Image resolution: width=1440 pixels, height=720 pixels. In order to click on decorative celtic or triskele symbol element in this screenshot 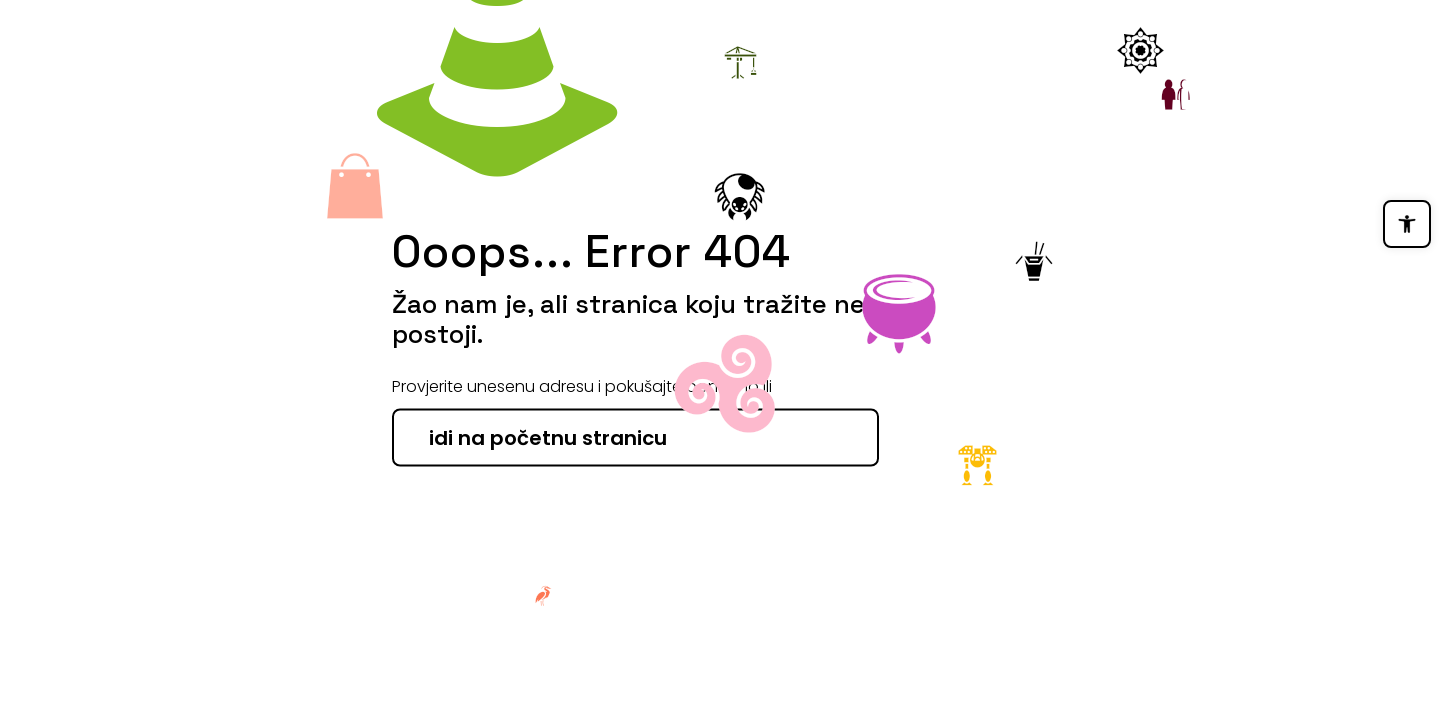, I will do `click(725, 384)`.